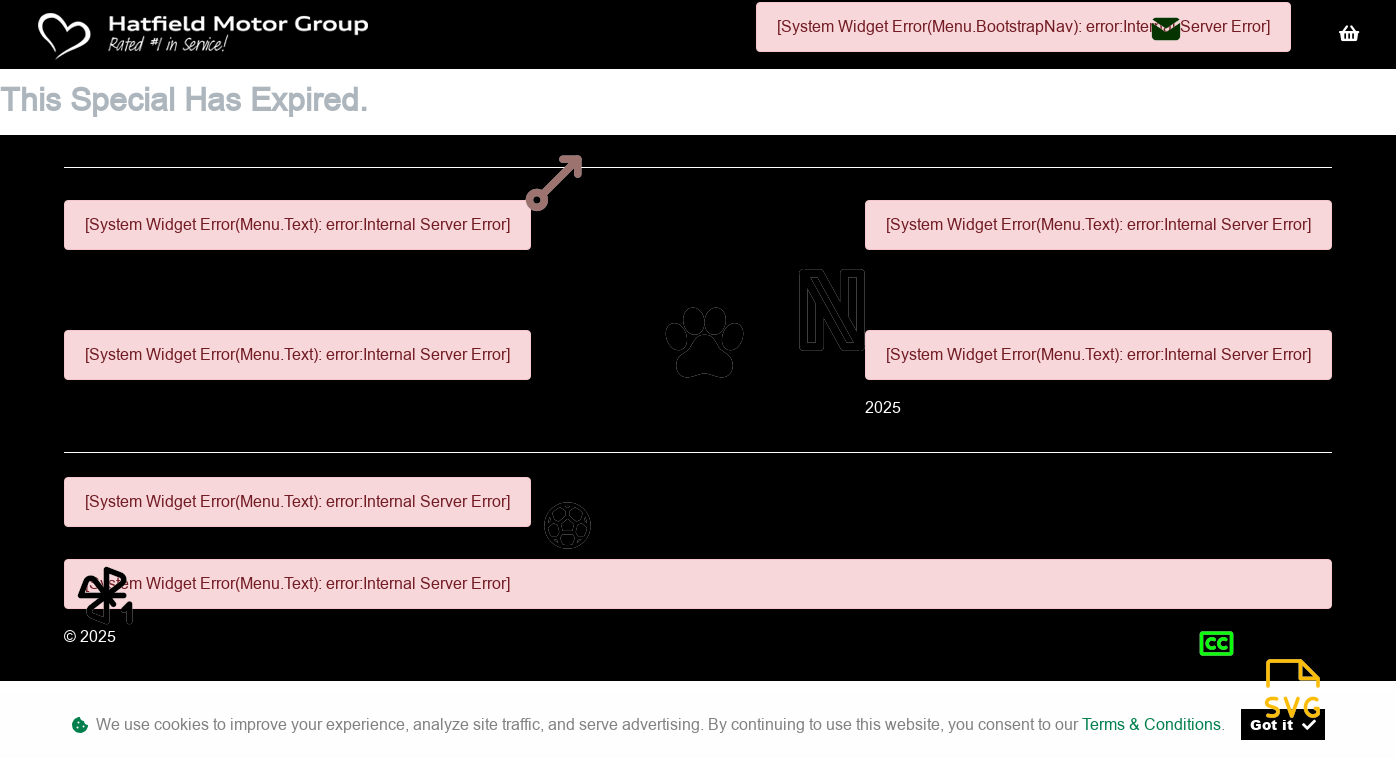  I want to click on open Netflix app, so click(832, 310).